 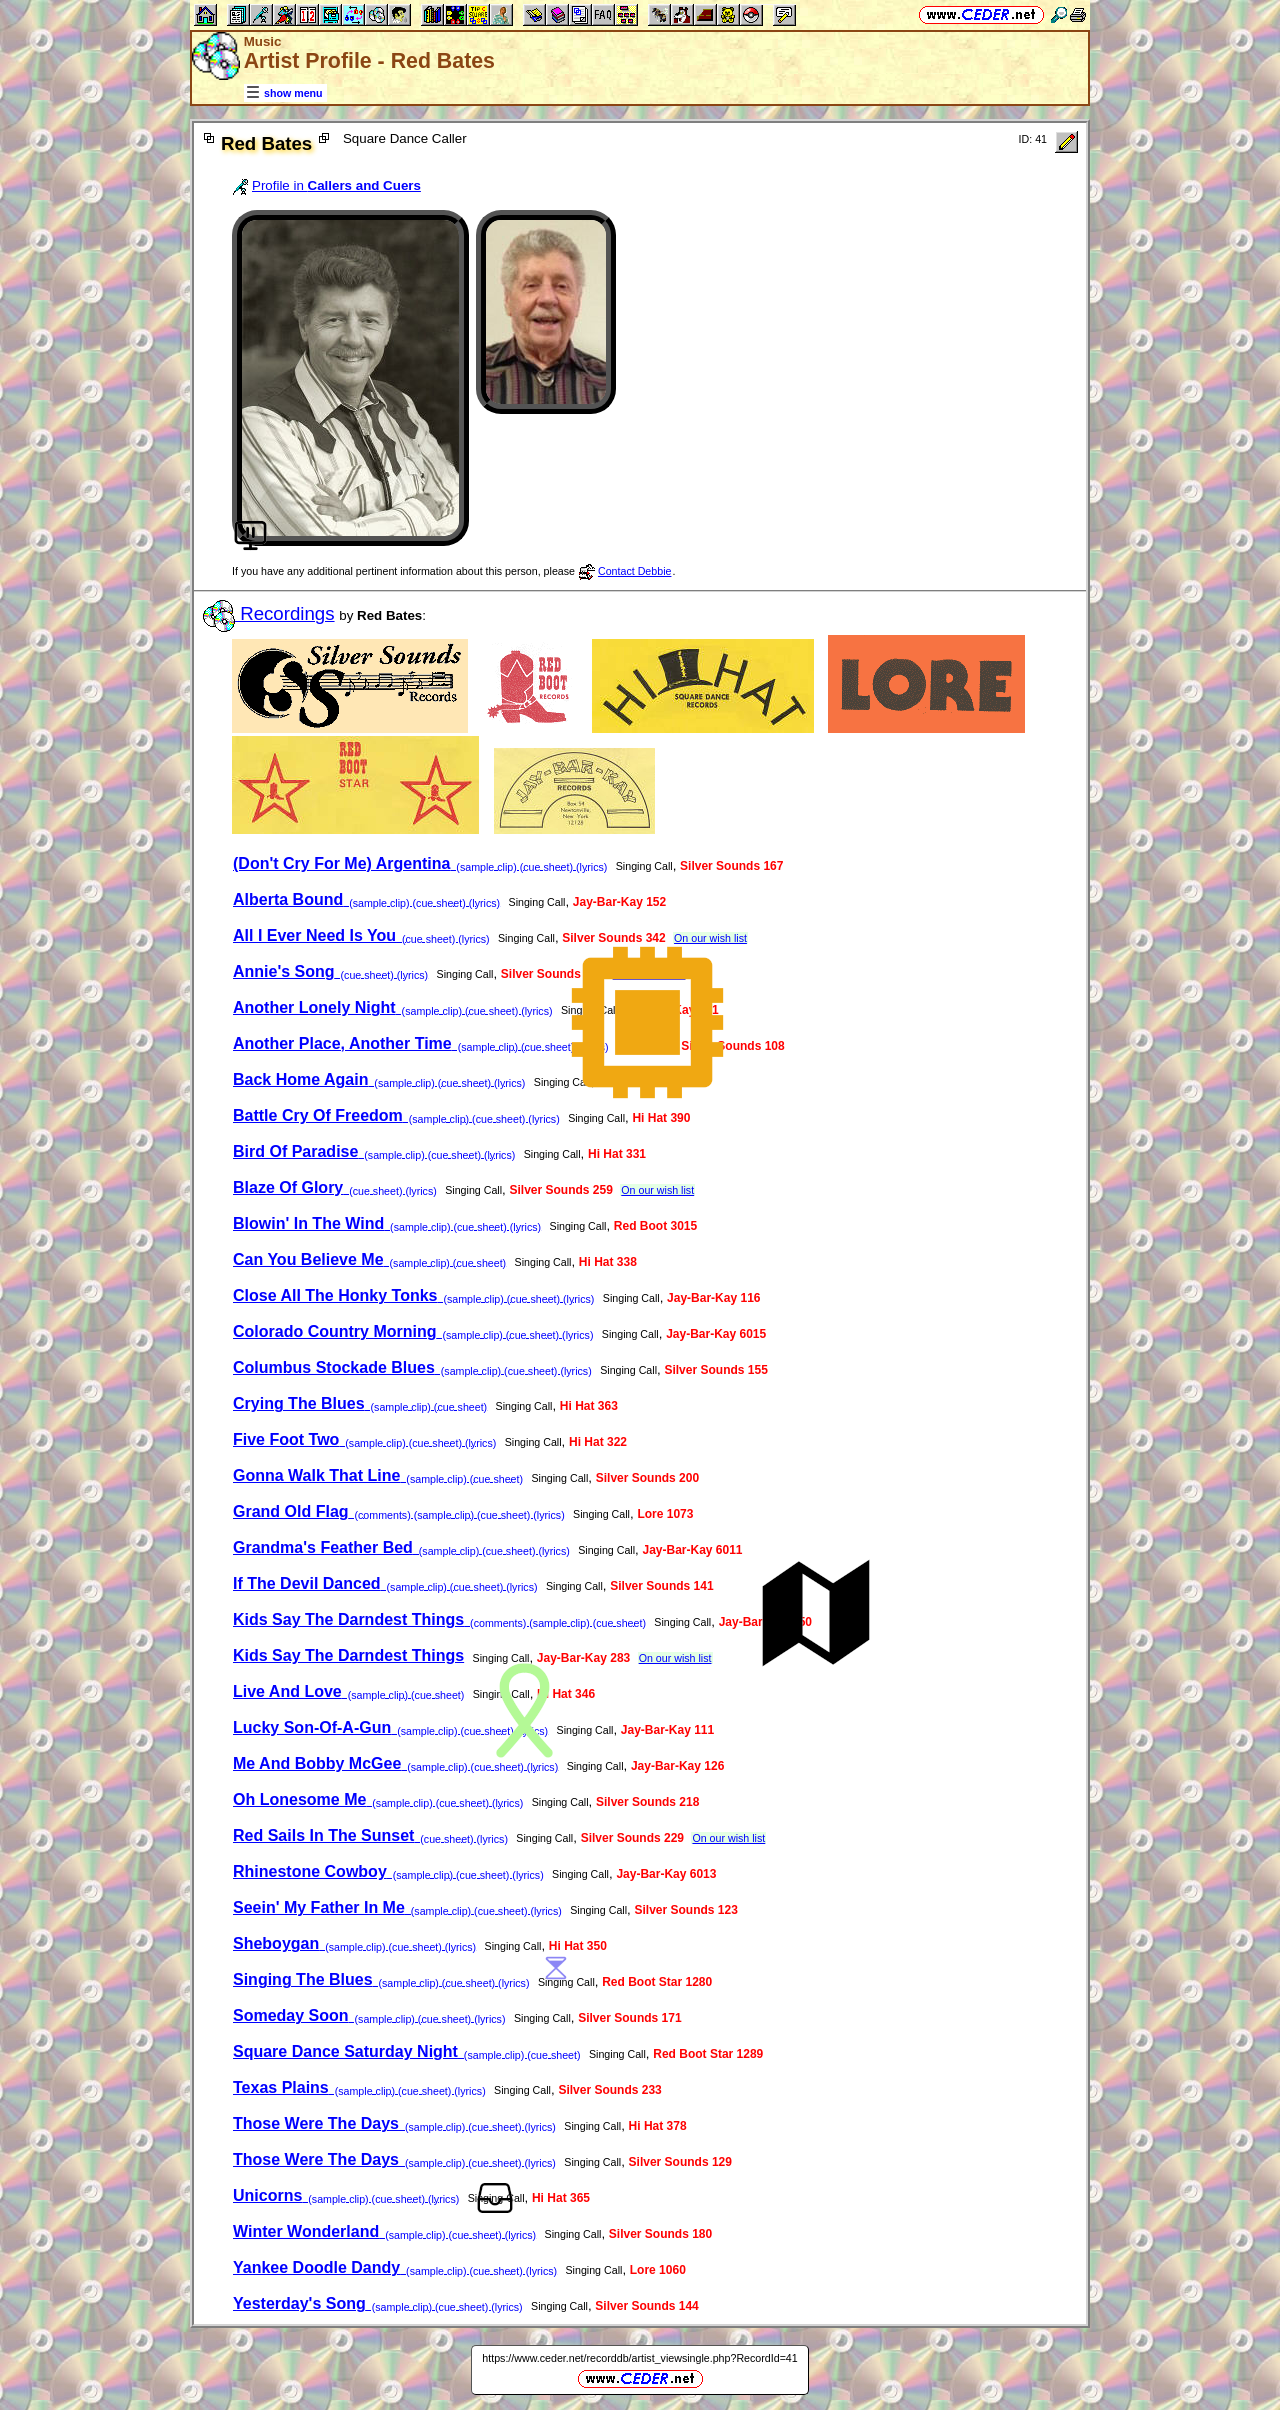 What do you see at coordinates (556, 1968) in the screenshot?
I see `indicates high time remaining` at bounding box center [556, 1968].